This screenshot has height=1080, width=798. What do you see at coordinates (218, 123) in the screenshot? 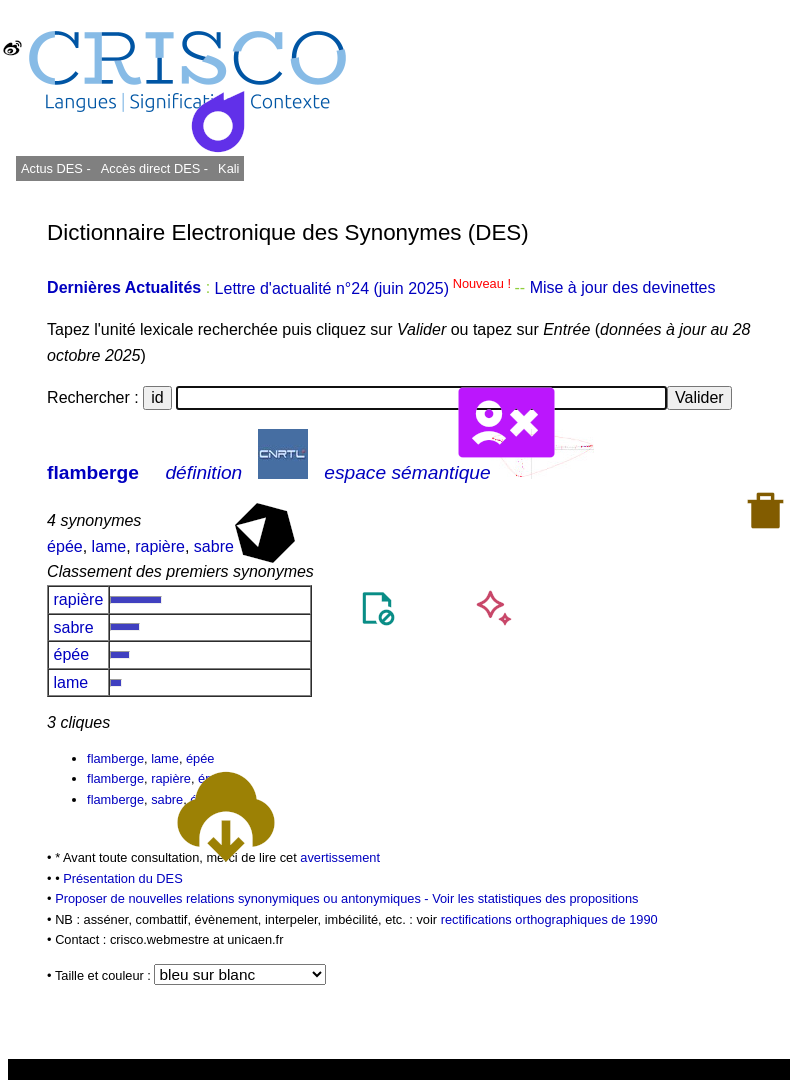
I see `meteor or comet indicator for weather events` at bounding box center [218, 123].